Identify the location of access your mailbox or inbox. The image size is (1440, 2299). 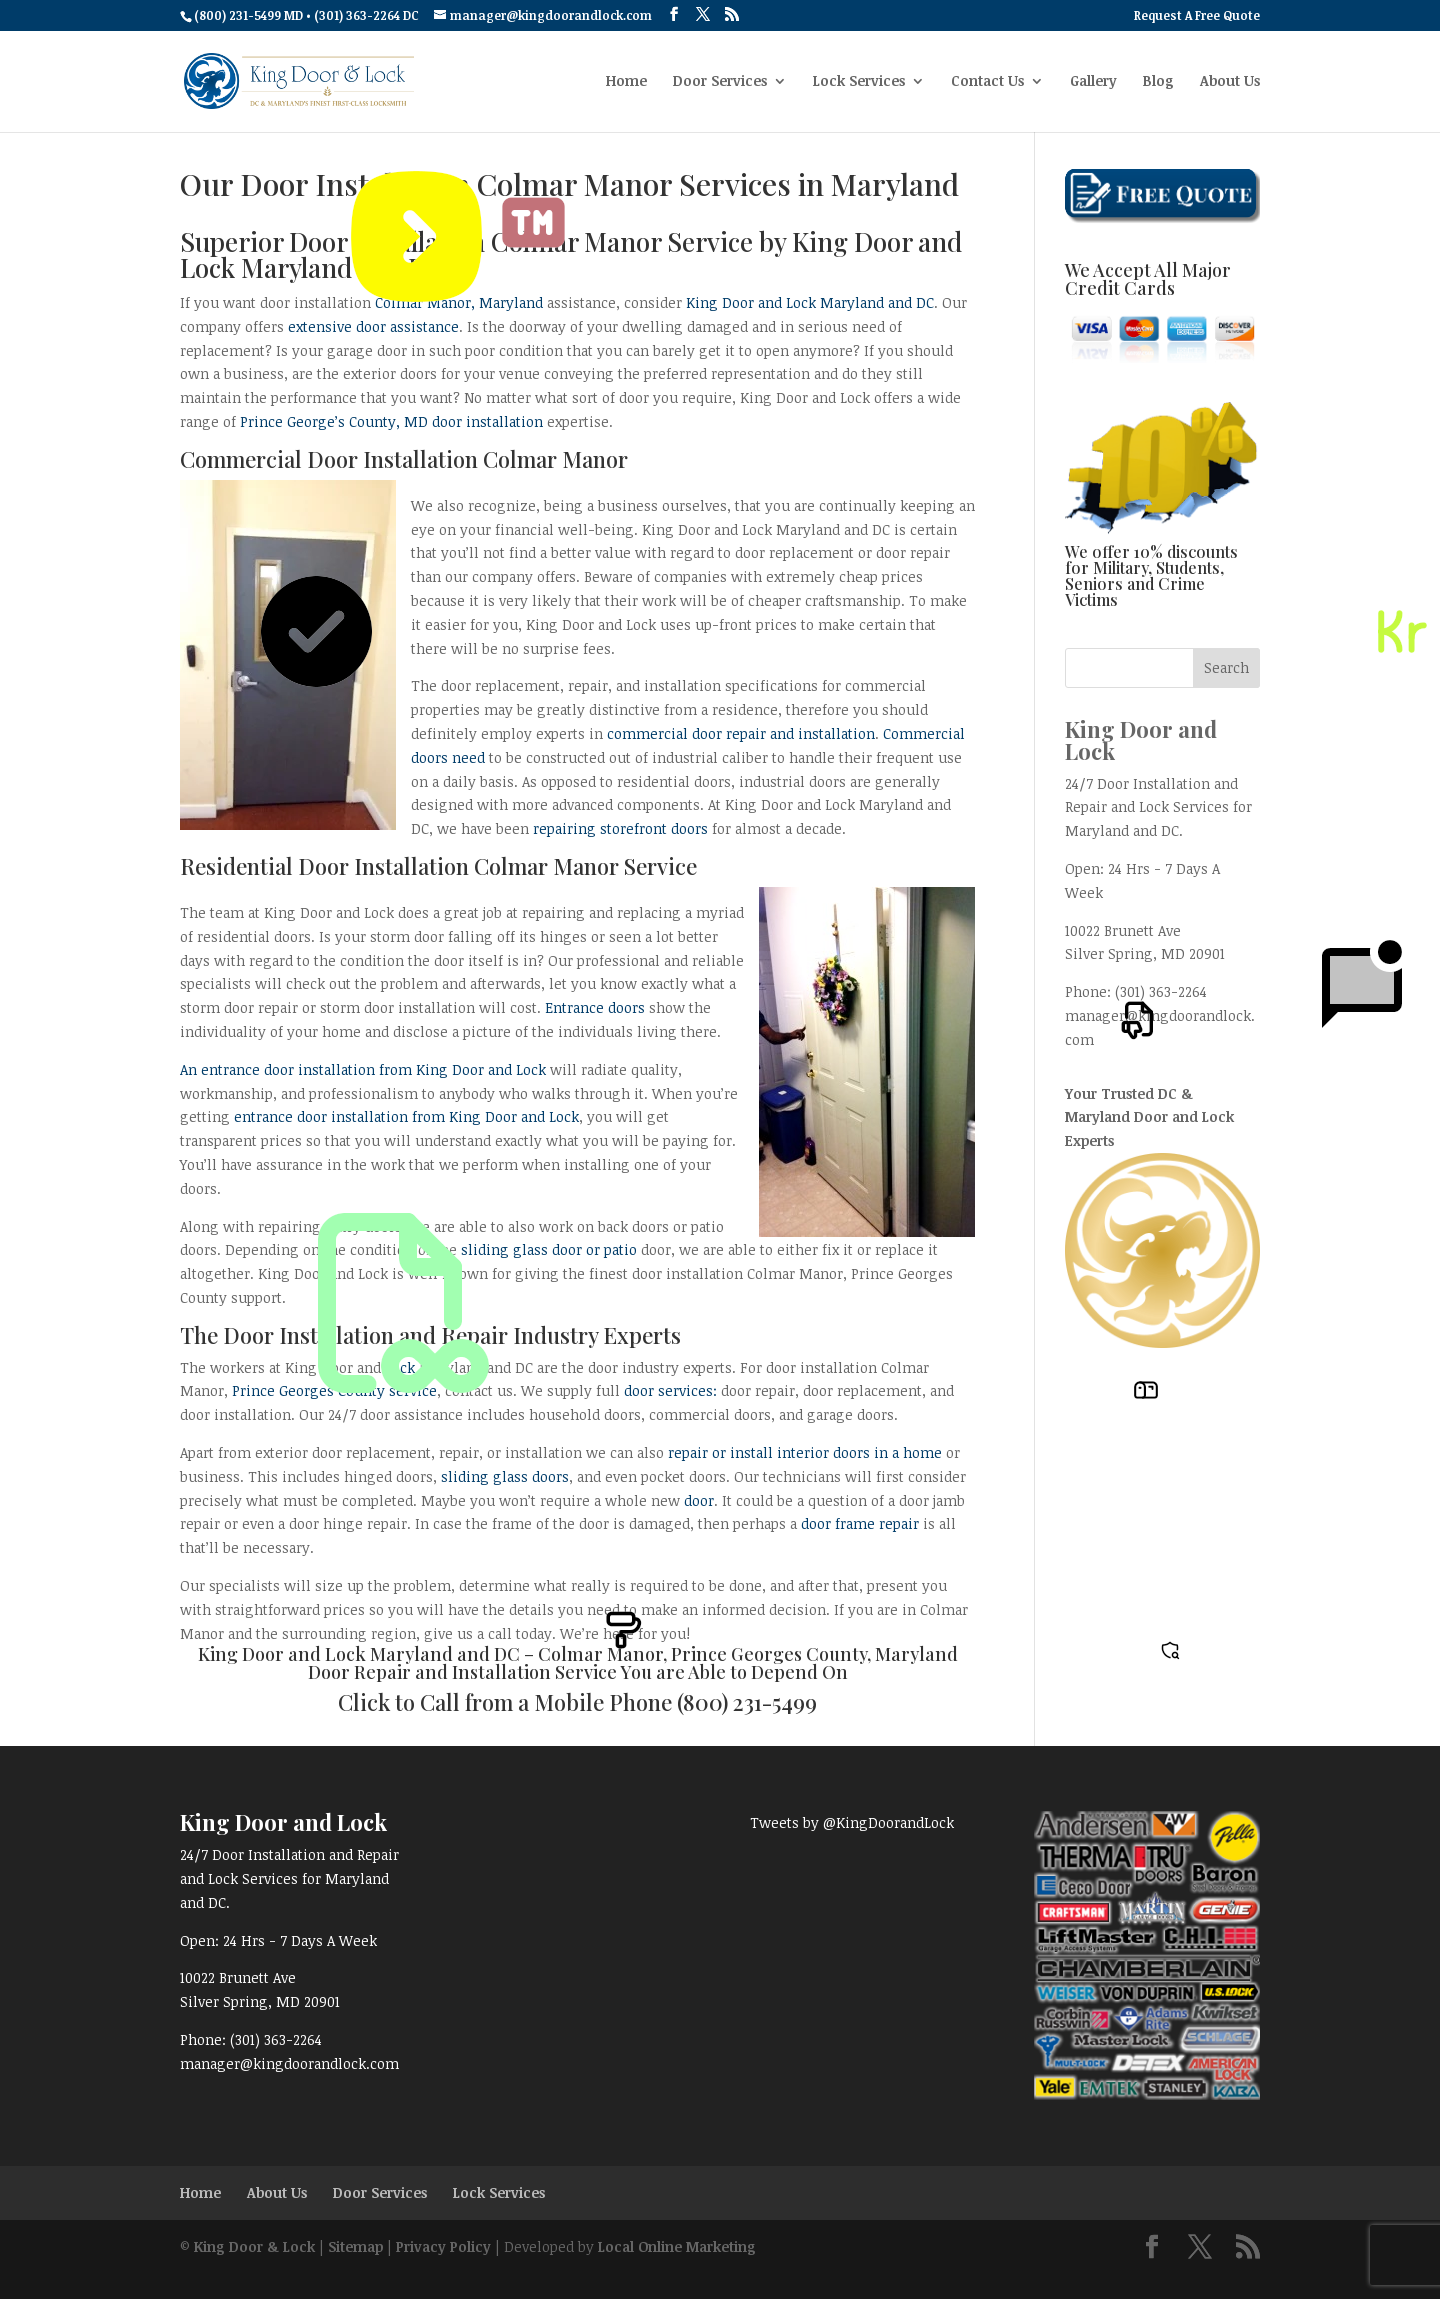
(1146, 1390).